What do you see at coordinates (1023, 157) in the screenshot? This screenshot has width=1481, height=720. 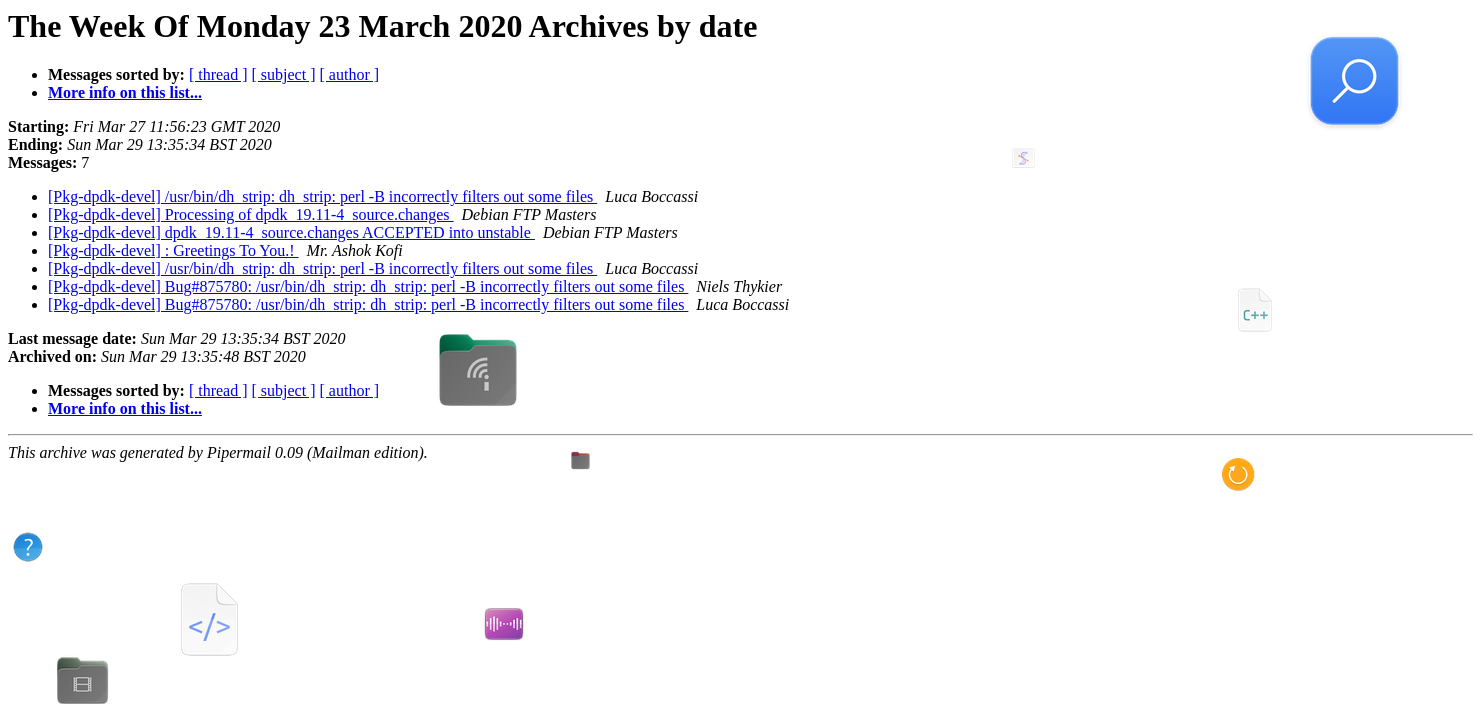 I see `an SVG vector image file` at bounding box center [1023, 157].